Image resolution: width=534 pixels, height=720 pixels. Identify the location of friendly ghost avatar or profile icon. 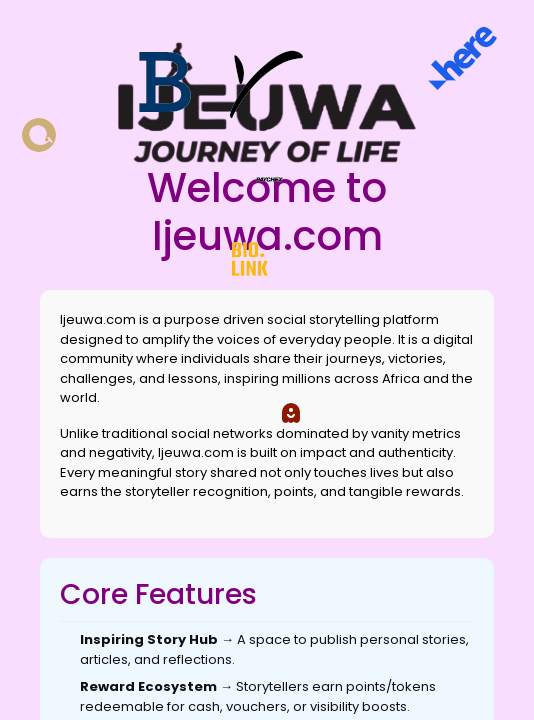
(291, 413).